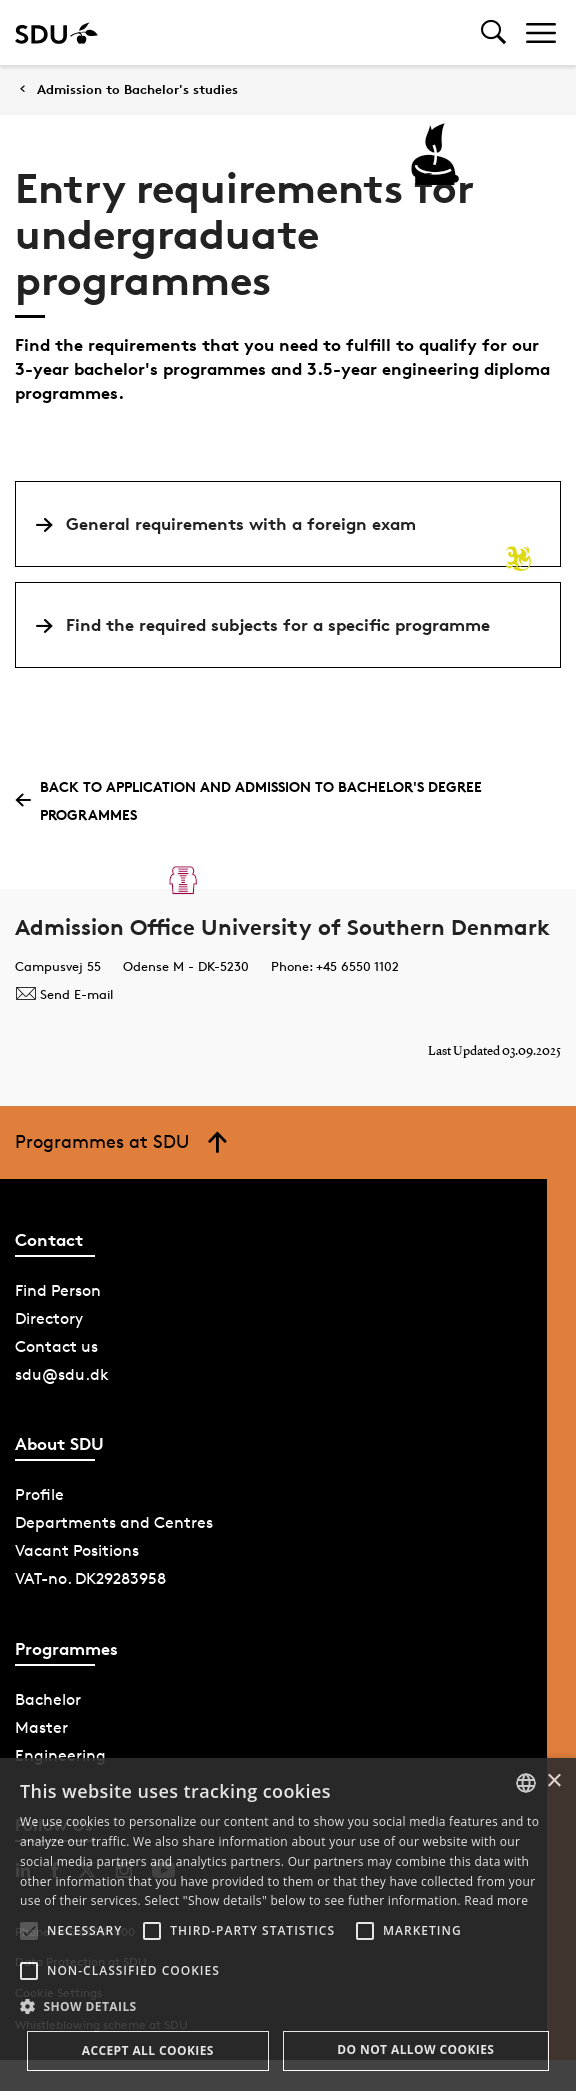 Image resolution: width=576 pixels, height=2091 pixels. What do you see at coordinates (434, 154) in the screenshot?
I see `indicates a lit candle or flame feature` at bounding box center [434, 154].